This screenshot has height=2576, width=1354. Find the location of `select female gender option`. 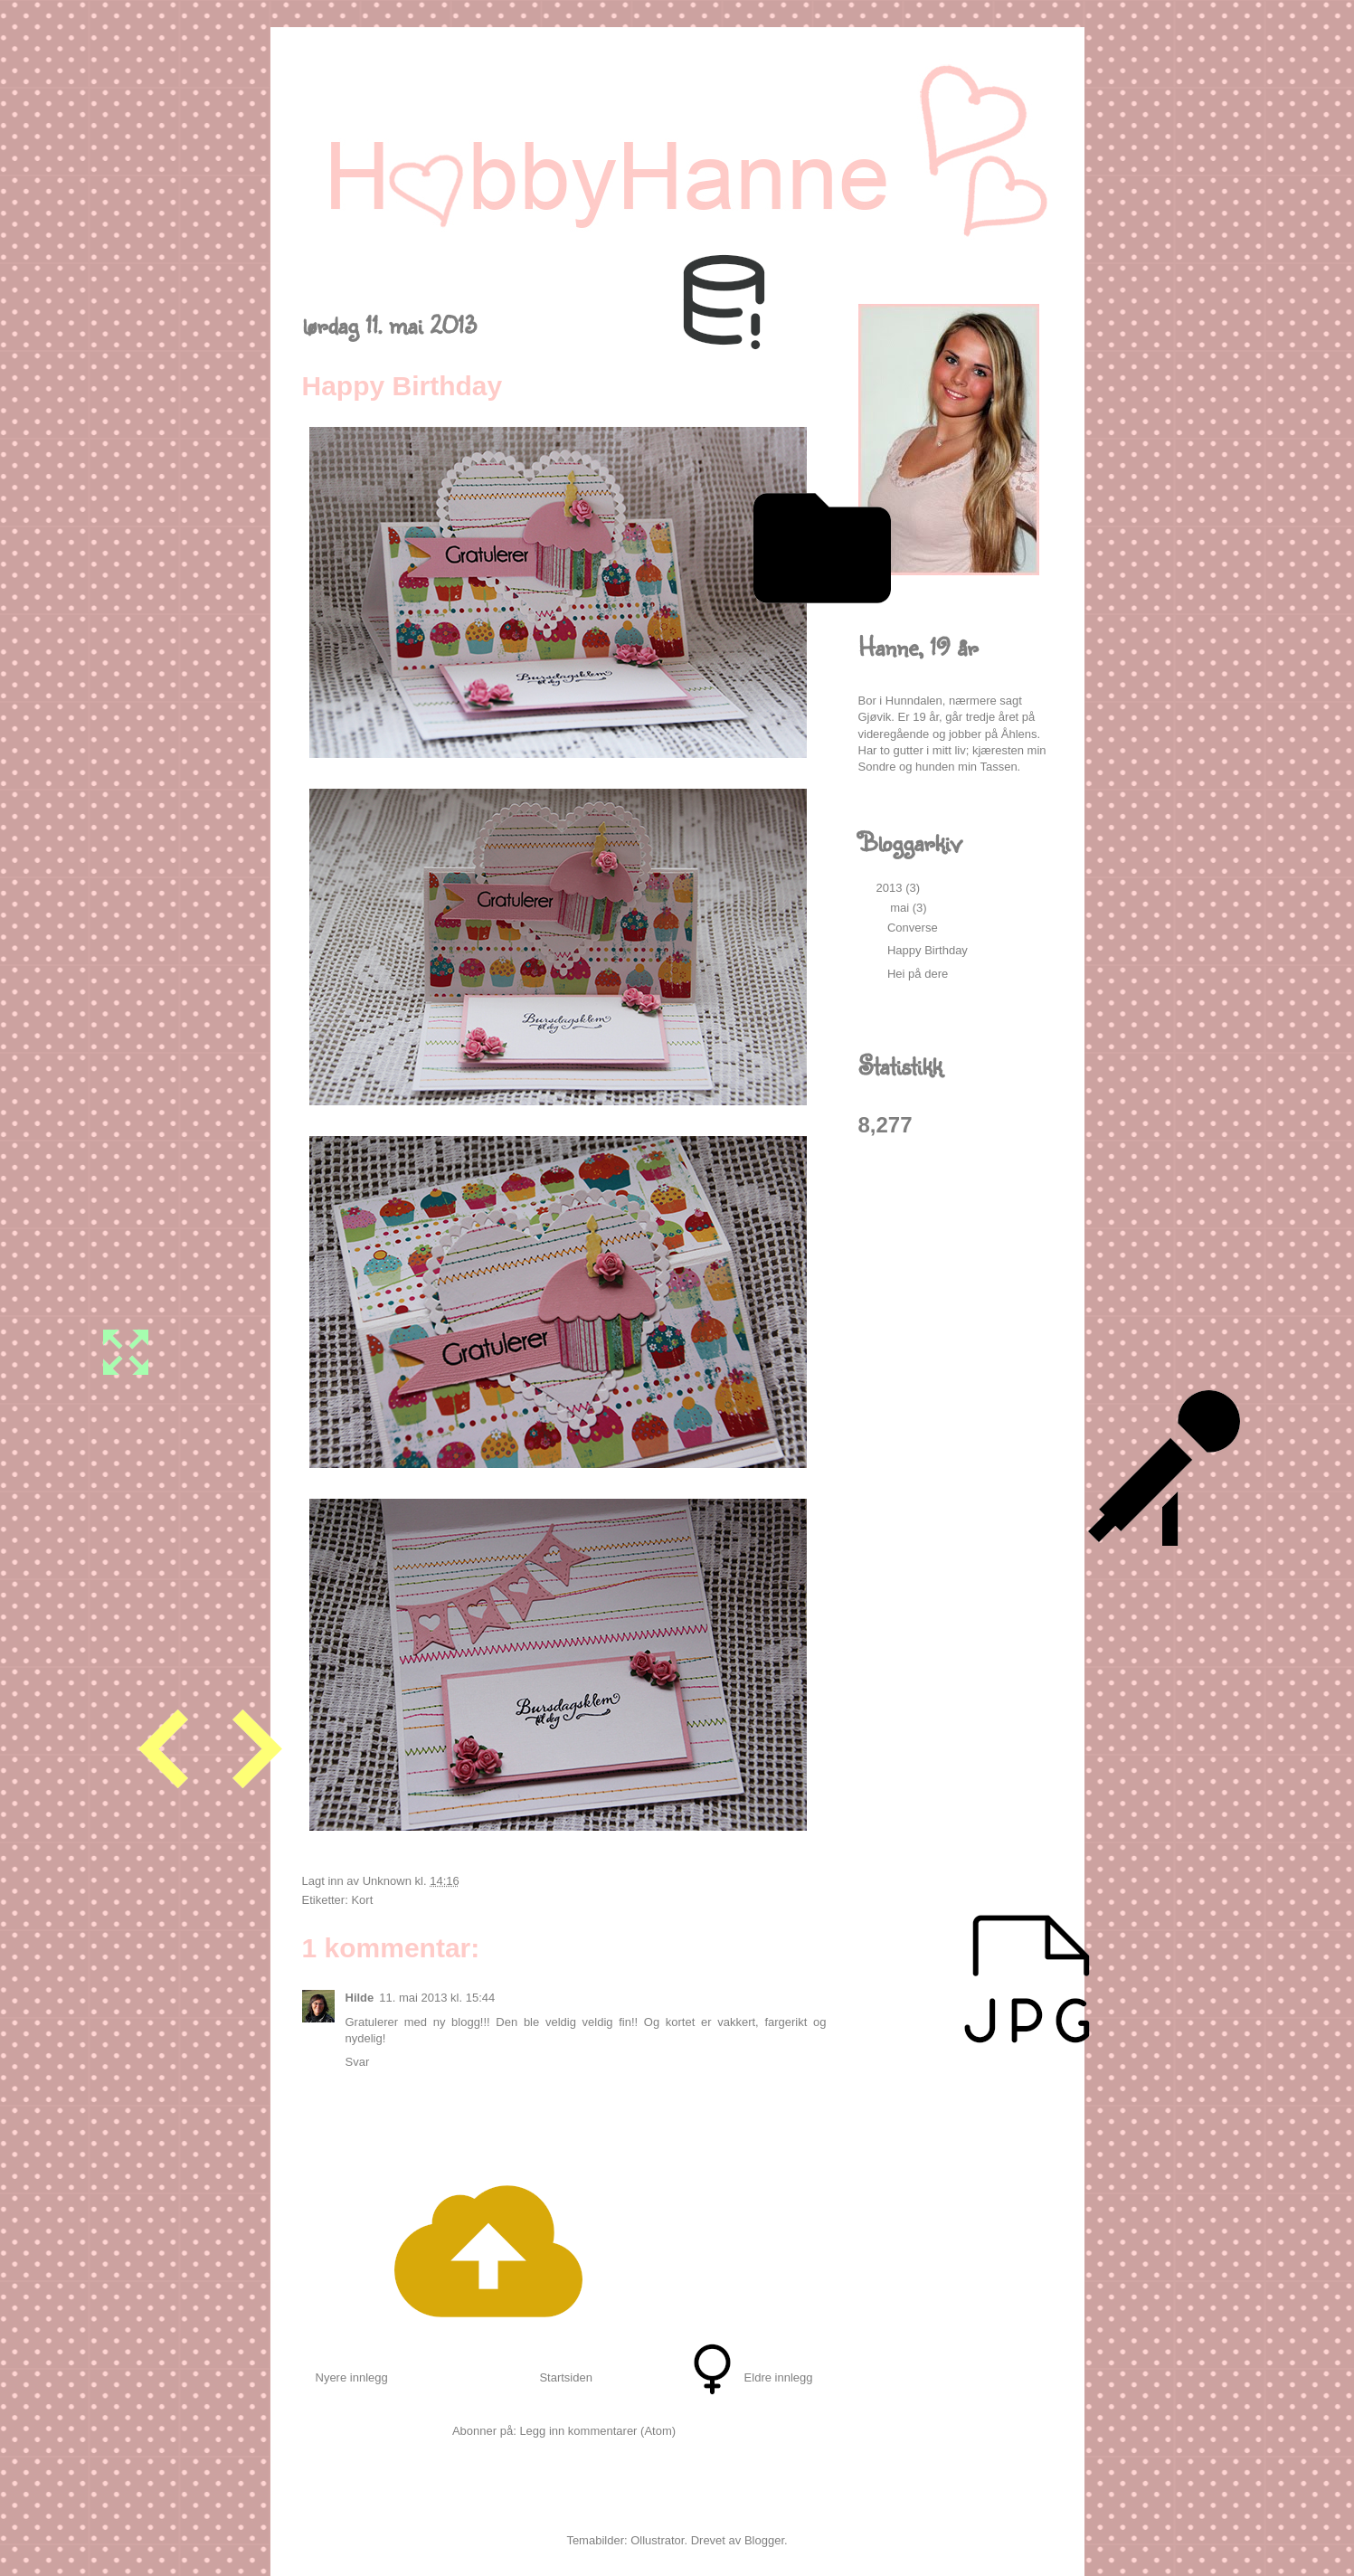

select female gender option is located at coordinates (712, 2369).